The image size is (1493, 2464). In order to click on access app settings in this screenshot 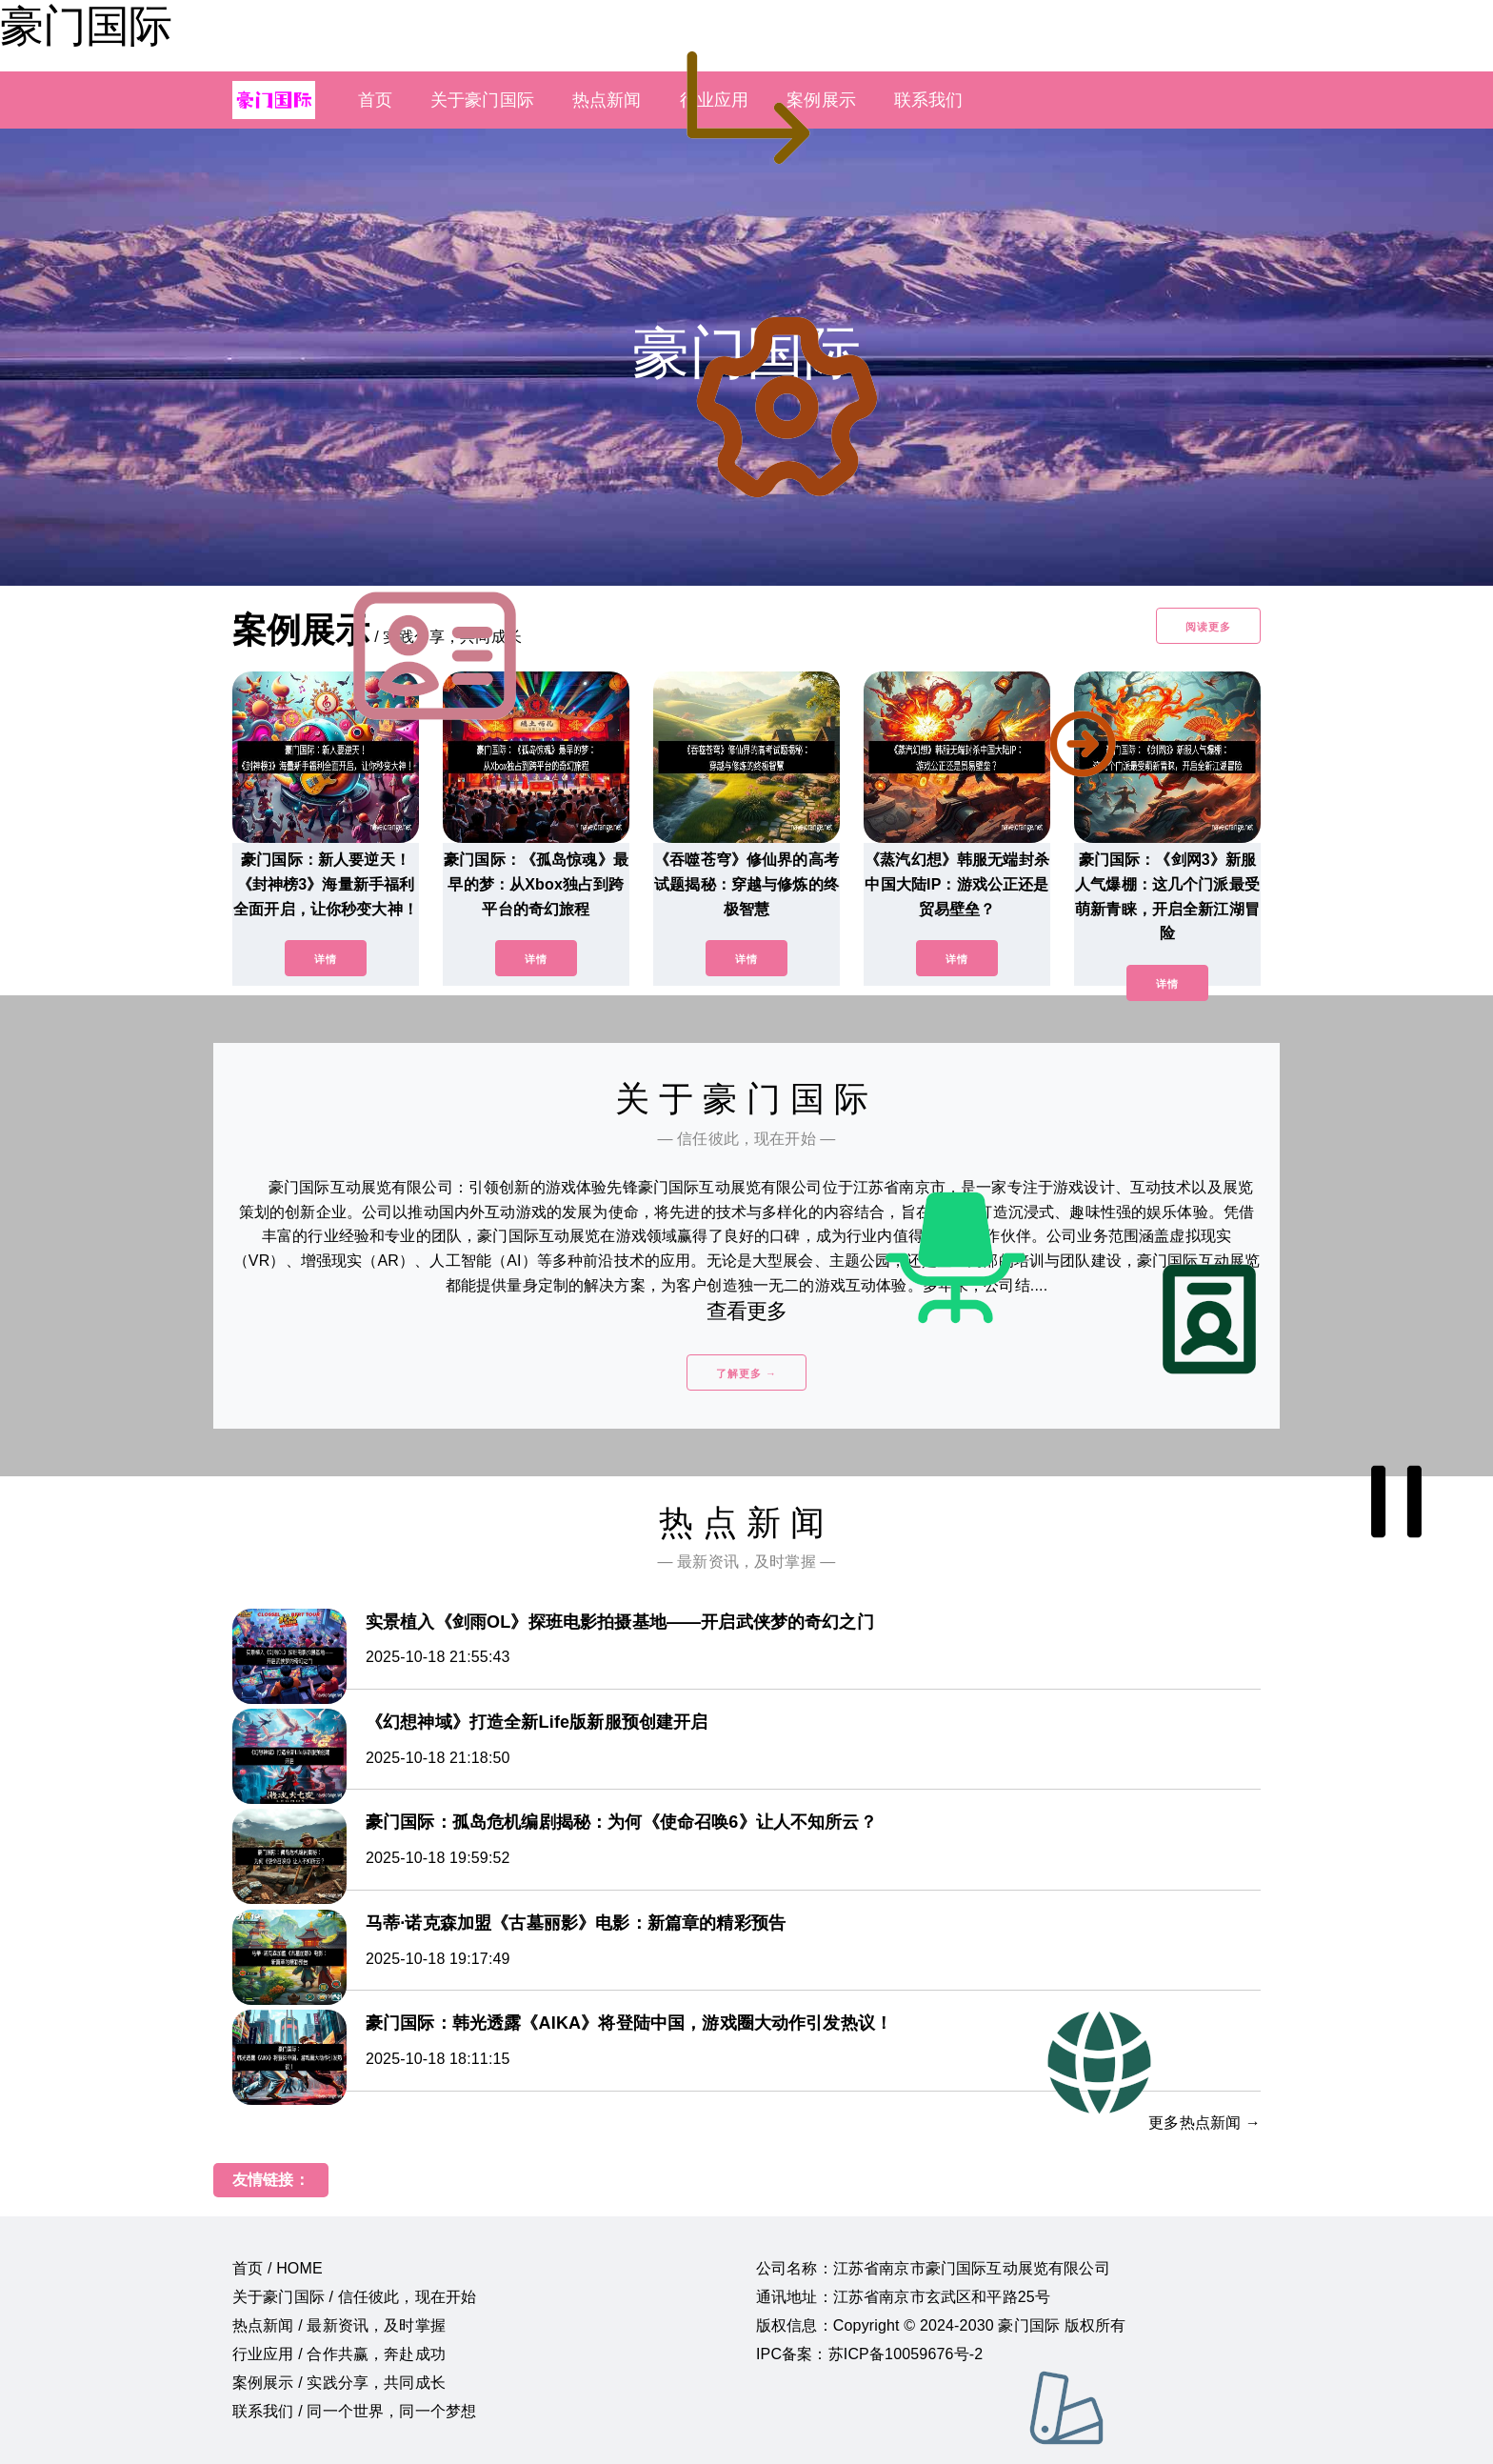, I will do `click(786, 407)`.